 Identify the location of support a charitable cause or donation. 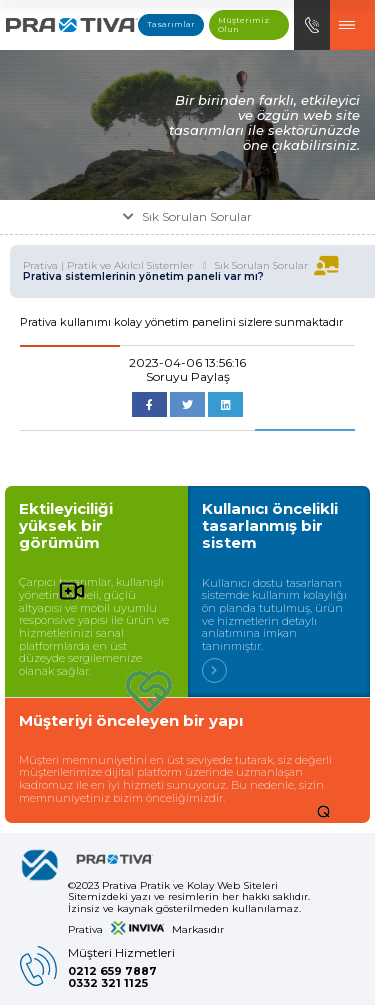
(149, 692).